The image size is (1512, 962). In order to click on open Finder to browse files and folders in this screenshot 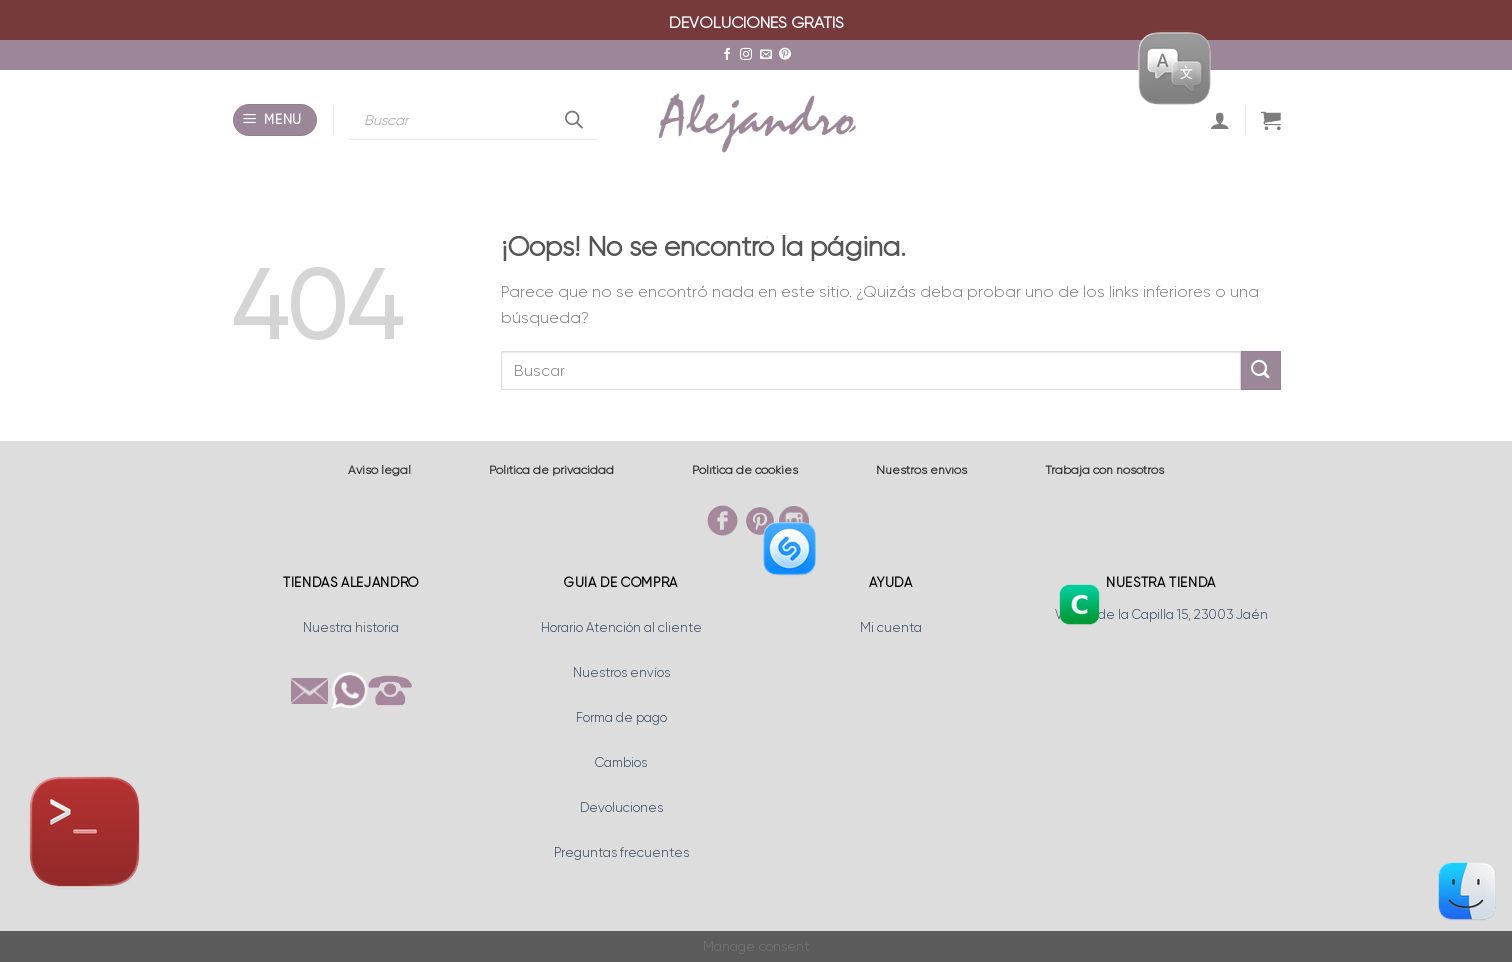, I will do `click(1467, 891)`.